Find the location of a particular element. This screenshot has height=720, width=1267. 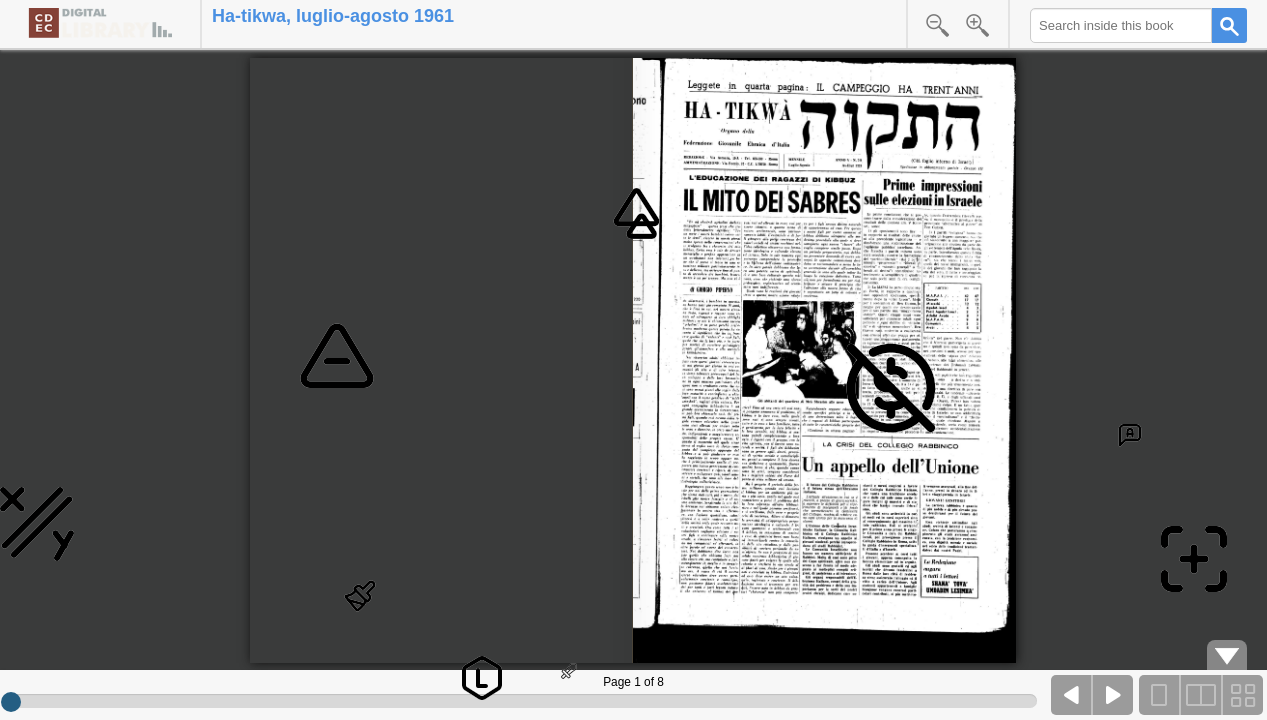

indicates a "large" size option is located at coordinates (482, 678).